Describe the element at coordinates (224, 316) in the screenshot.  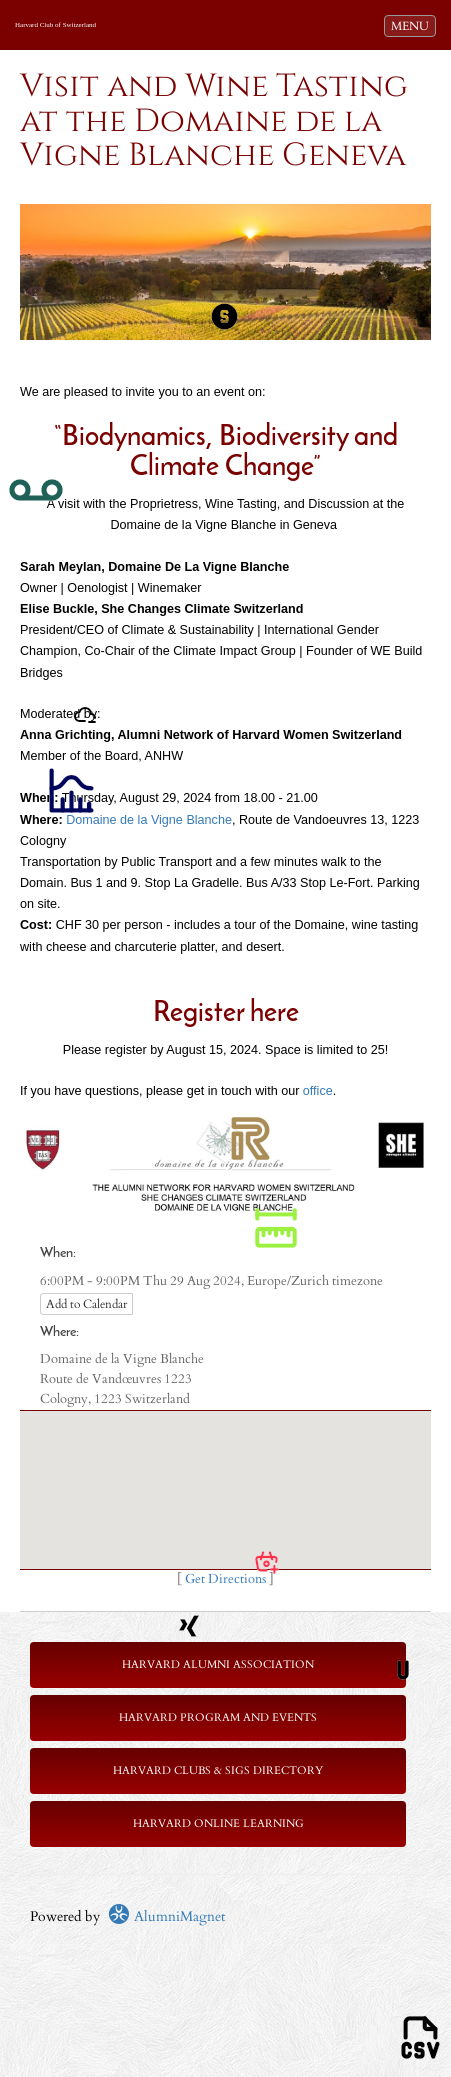
I see `indicates a "small" size option` at that location.